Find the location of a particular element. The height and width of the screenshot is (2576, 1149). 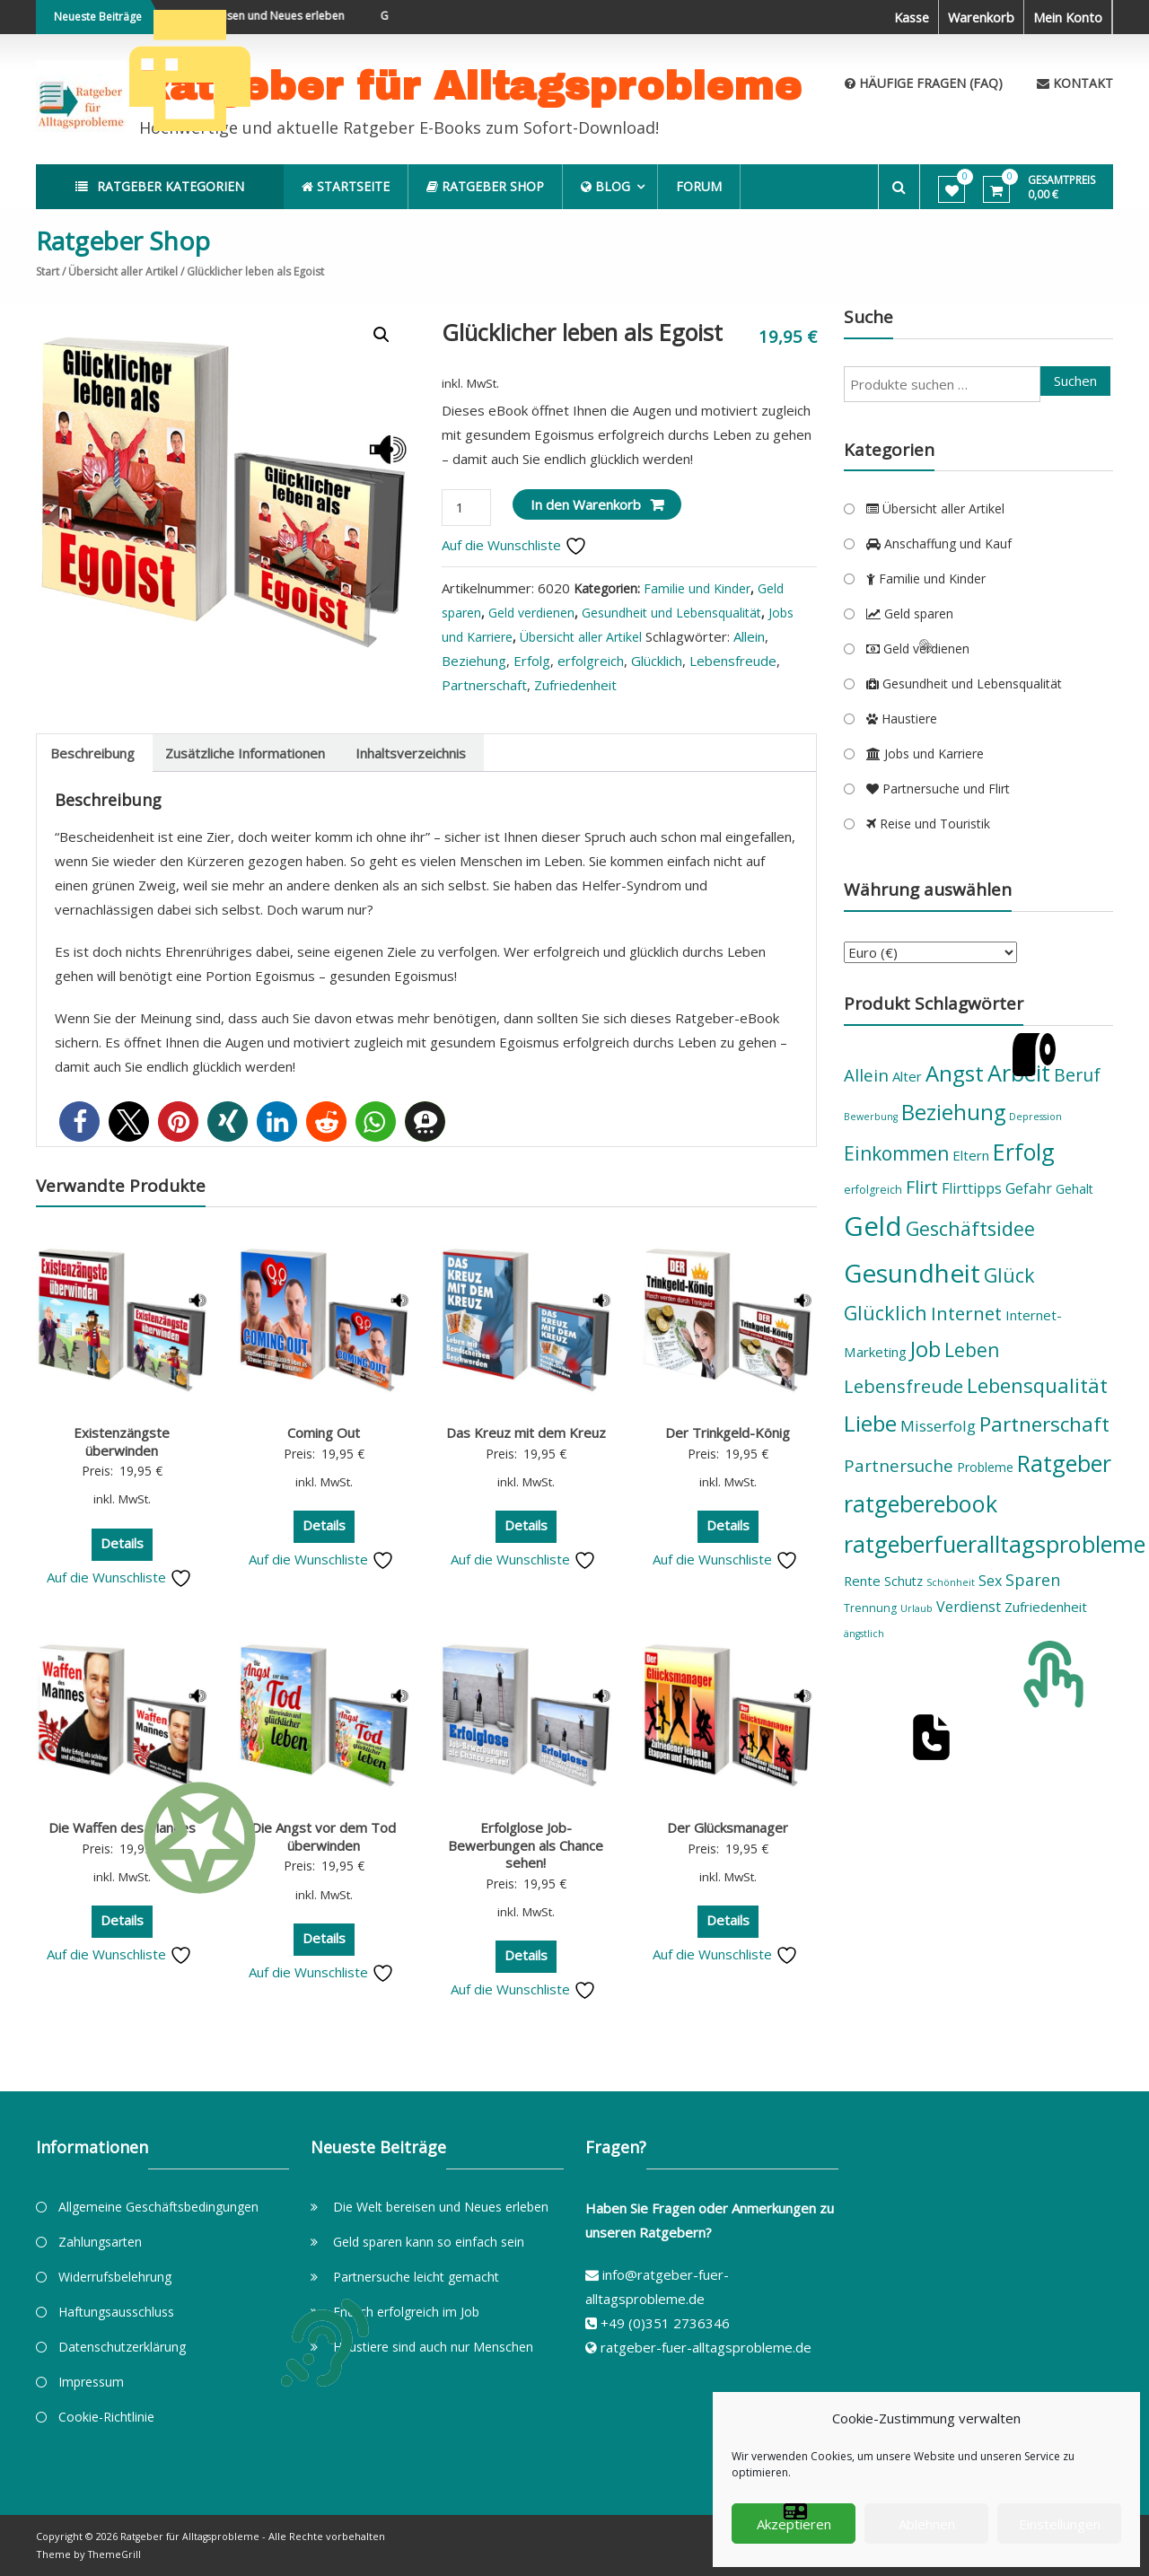

print the current document is located at coordinates (189, 70).